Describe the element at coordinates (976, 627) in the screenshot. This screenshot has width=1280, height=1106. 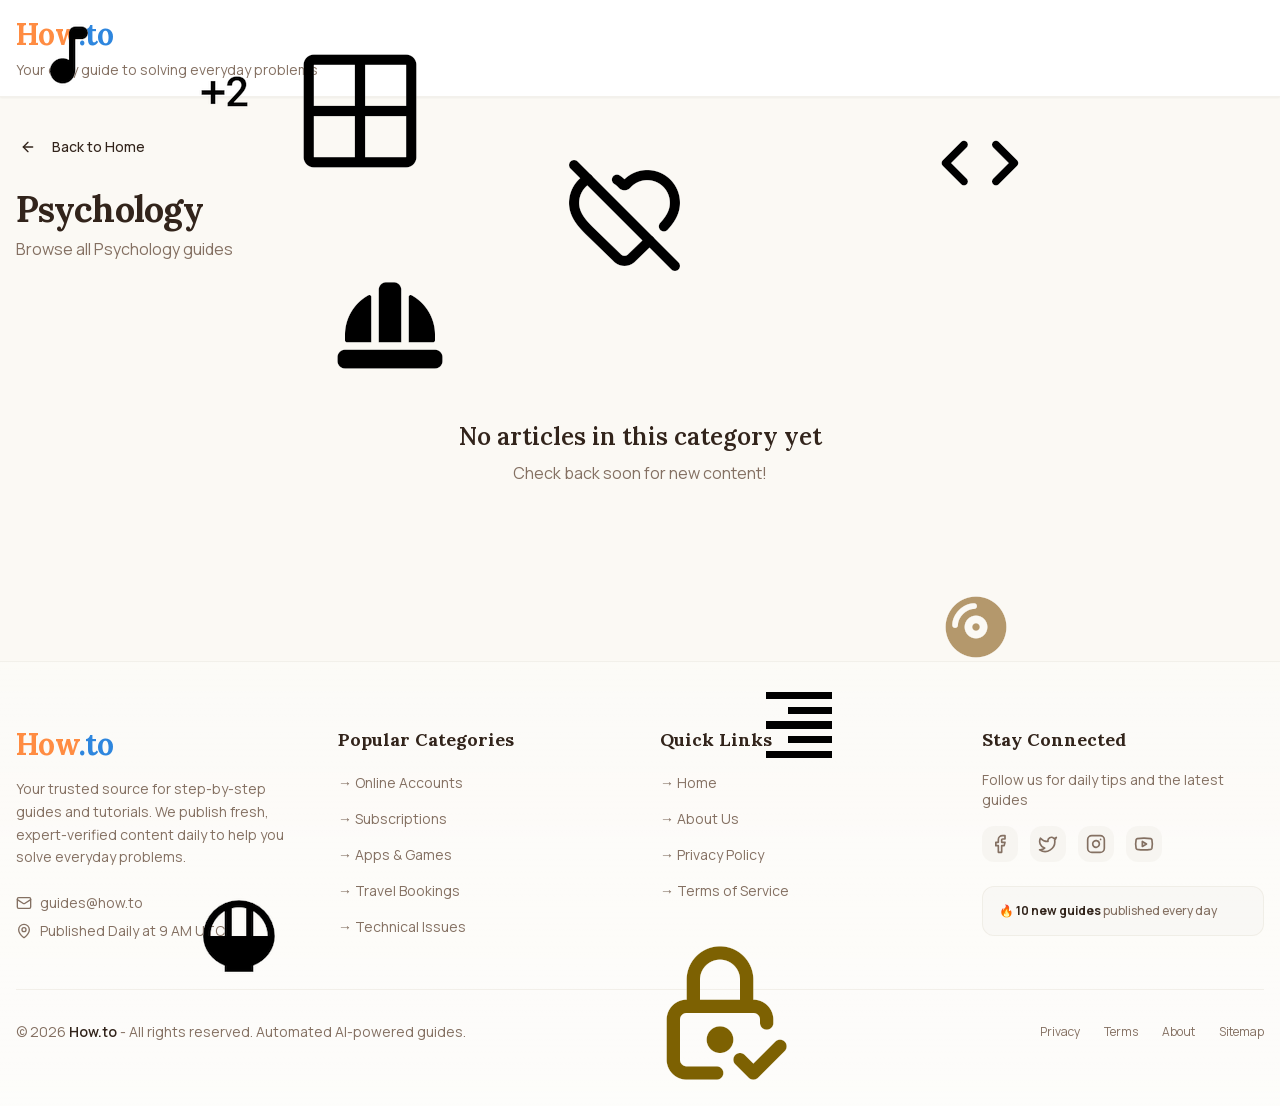
I see `access music or audio library` at that location.